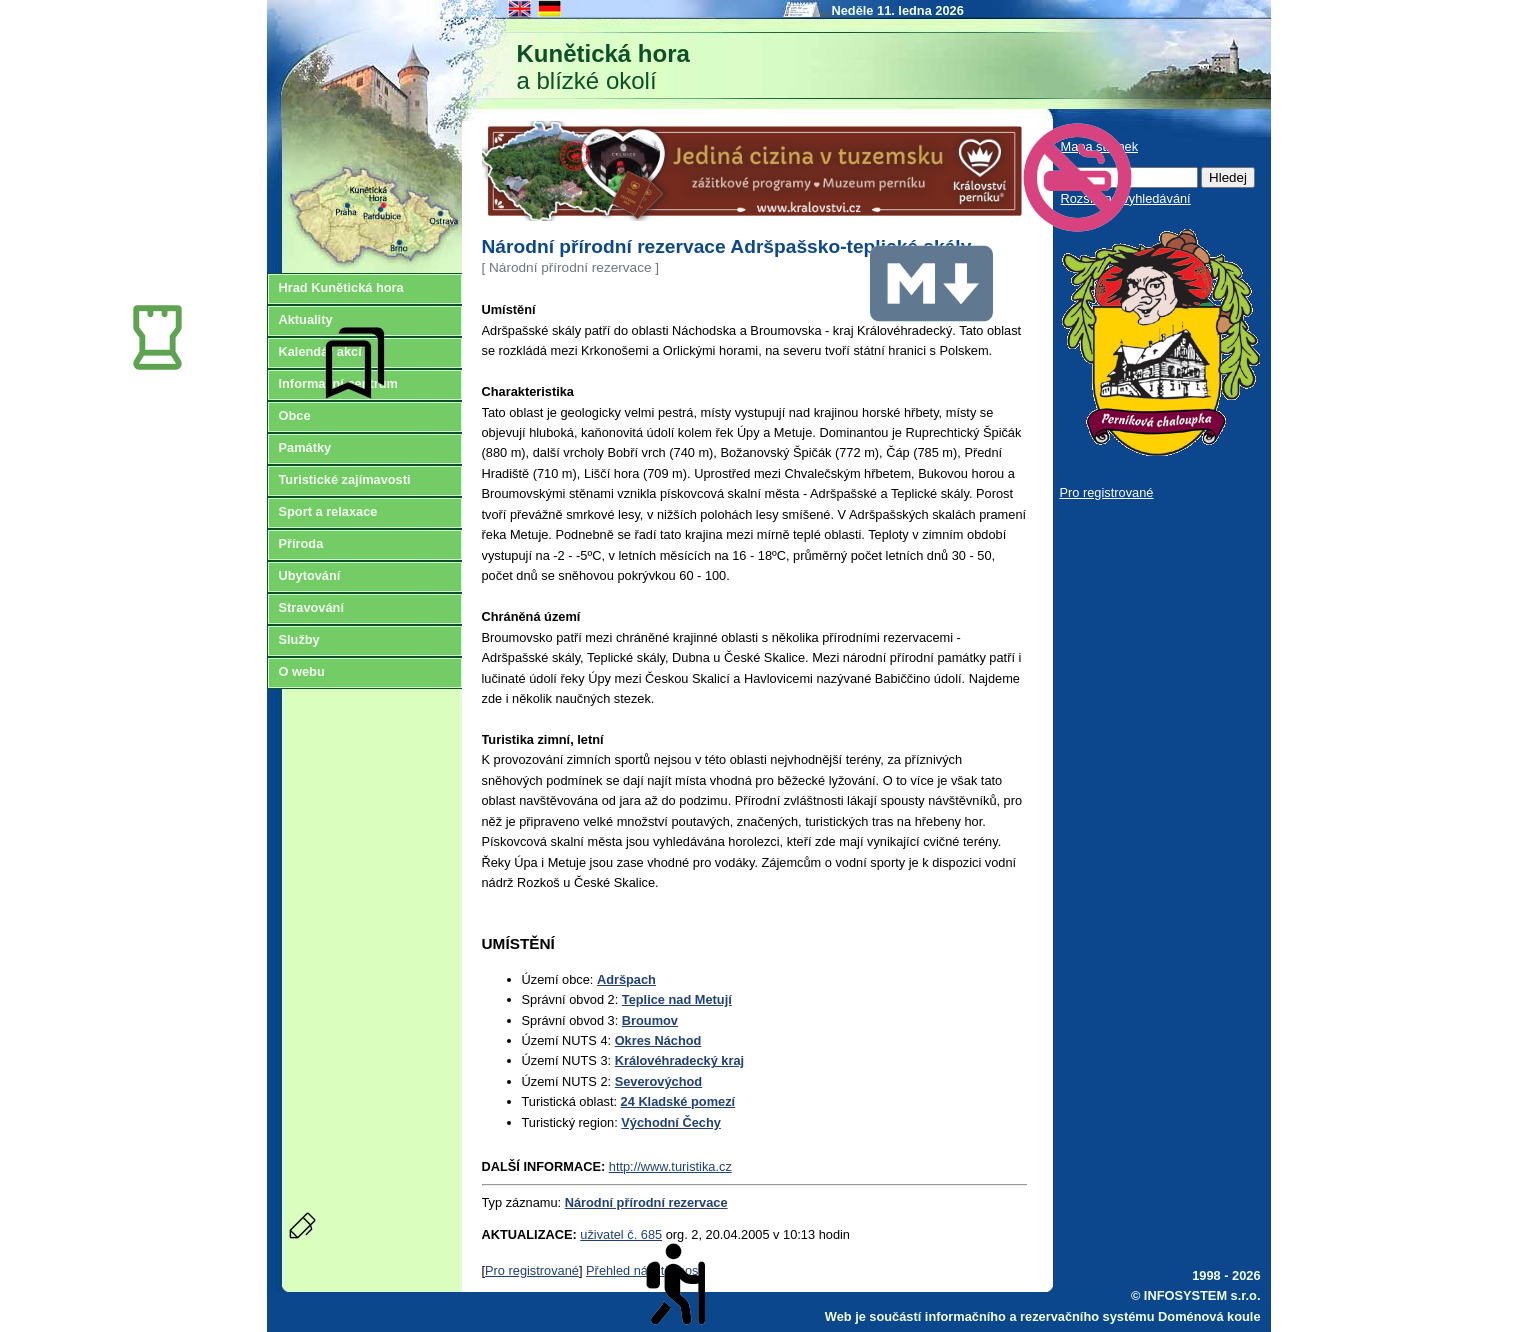 The height and width of the screenshot is (1332, 1537). I want to click on edit or modify content, so click(302, 1226).